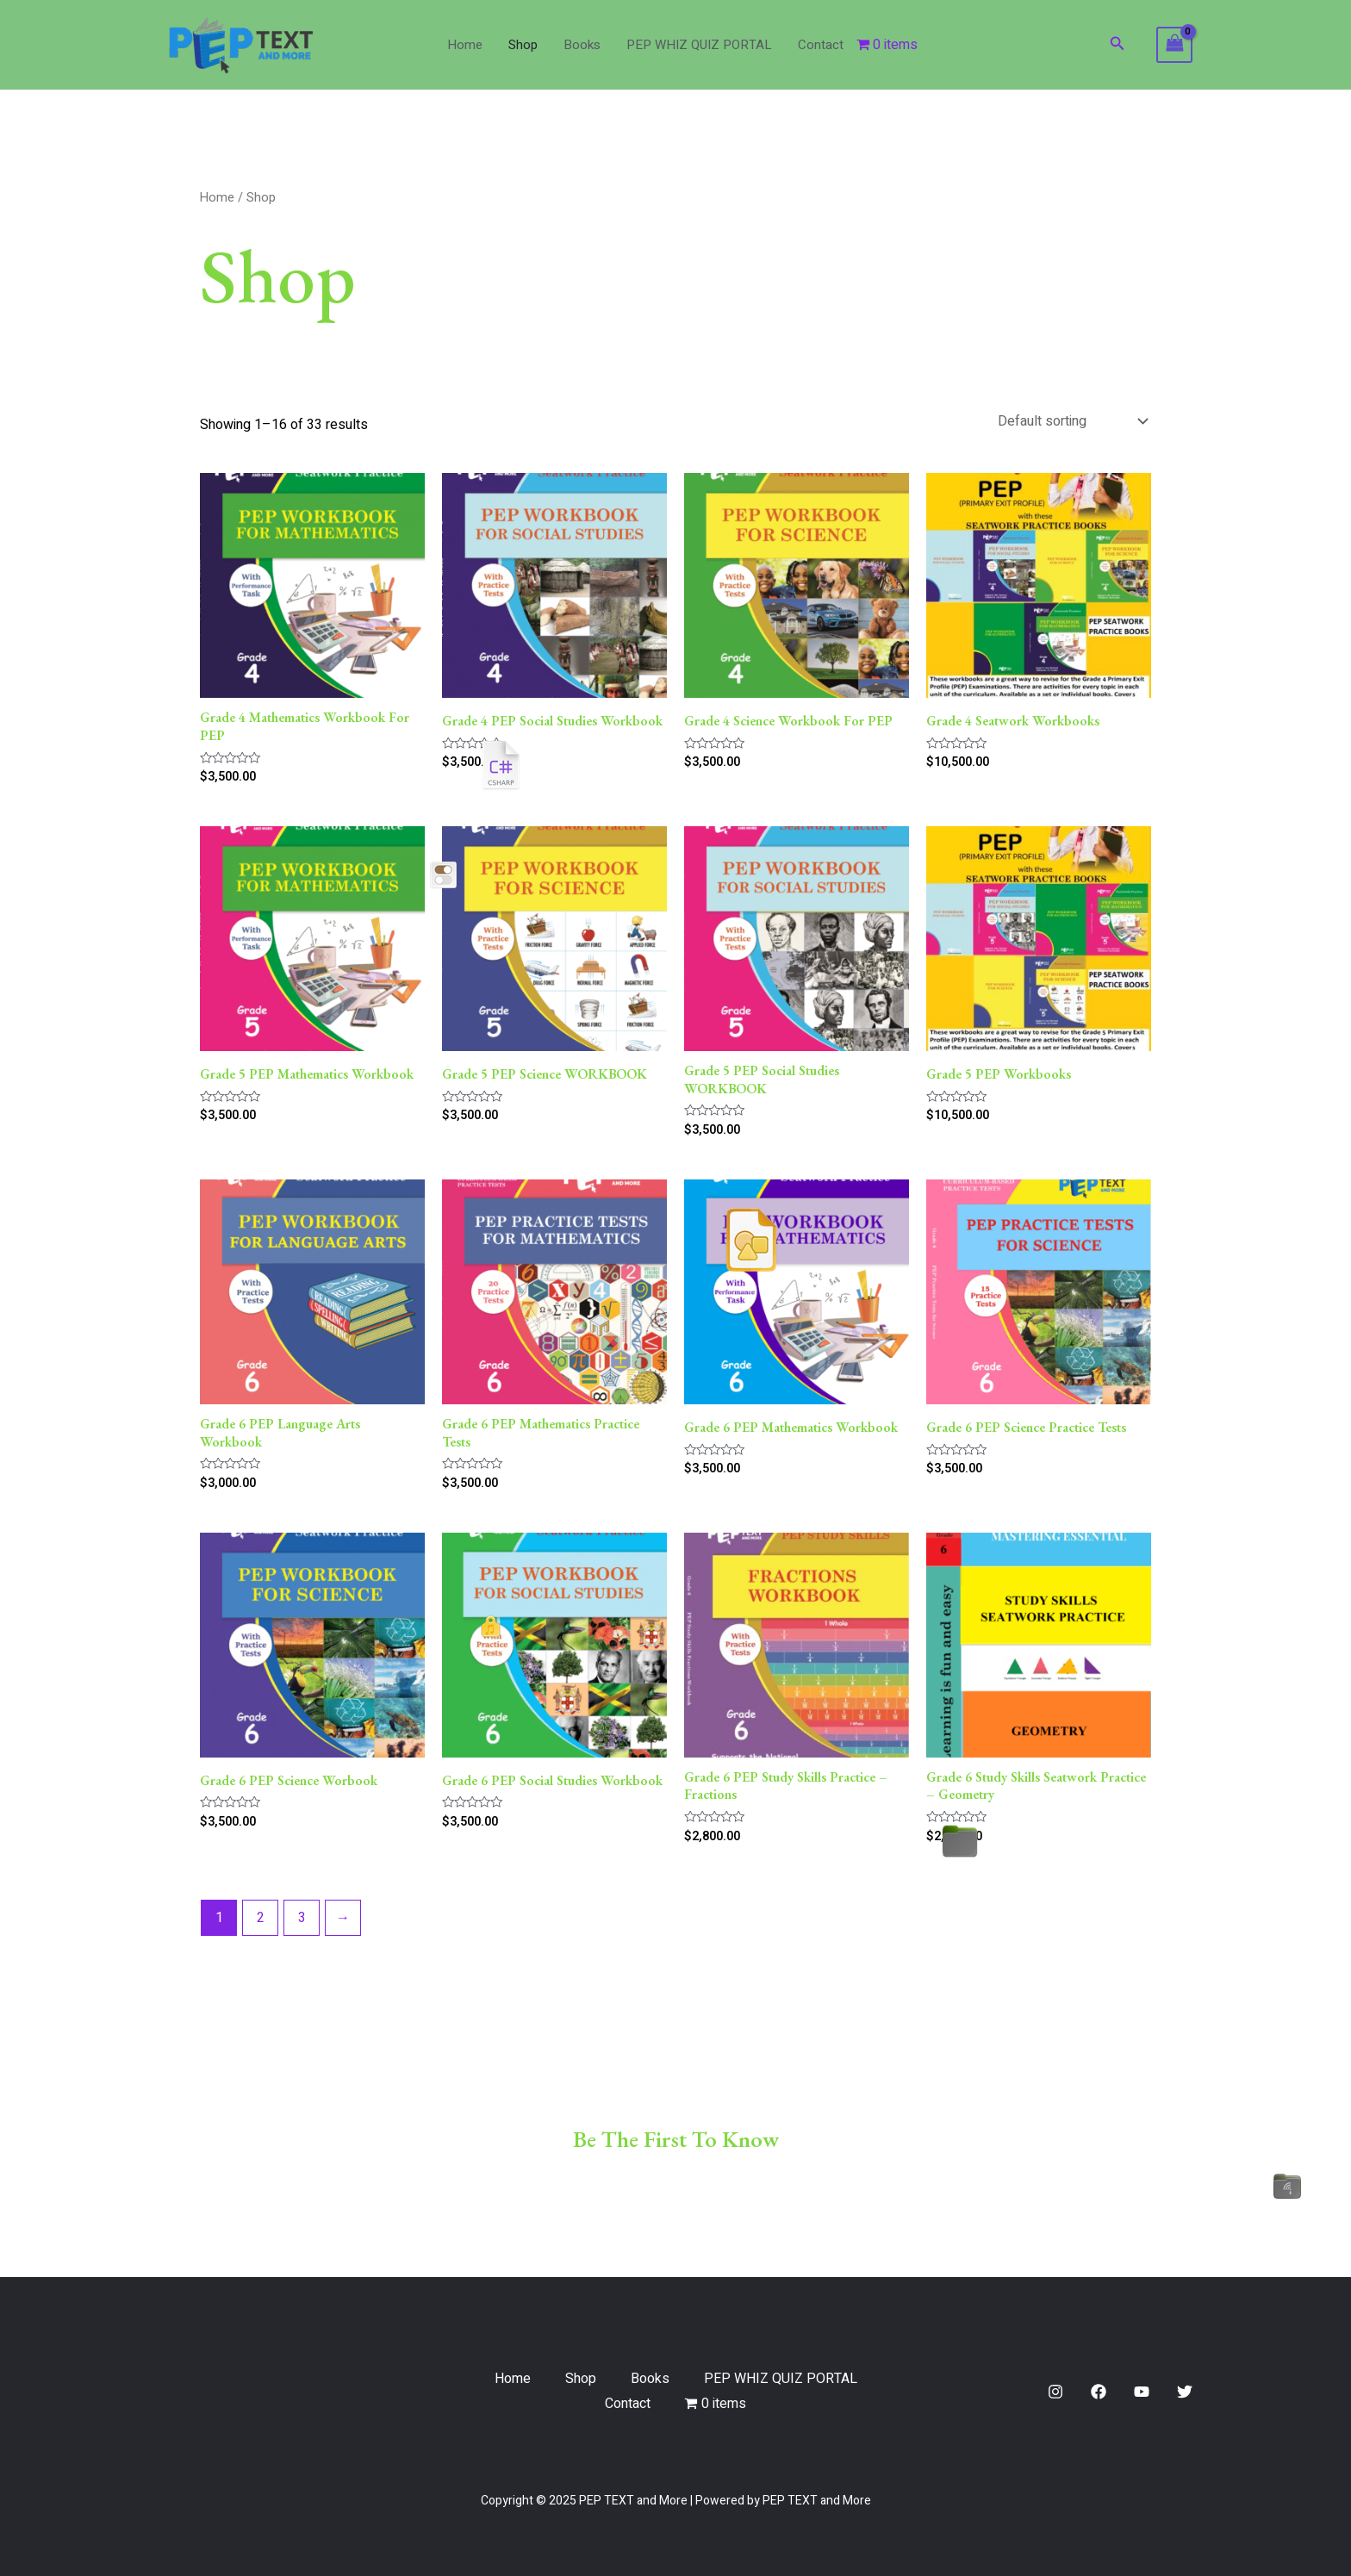 The height and width of the screenshot is (2576, 1351). I want to click on open gnome tweaks to customize desktop settings, so click(443, 874).